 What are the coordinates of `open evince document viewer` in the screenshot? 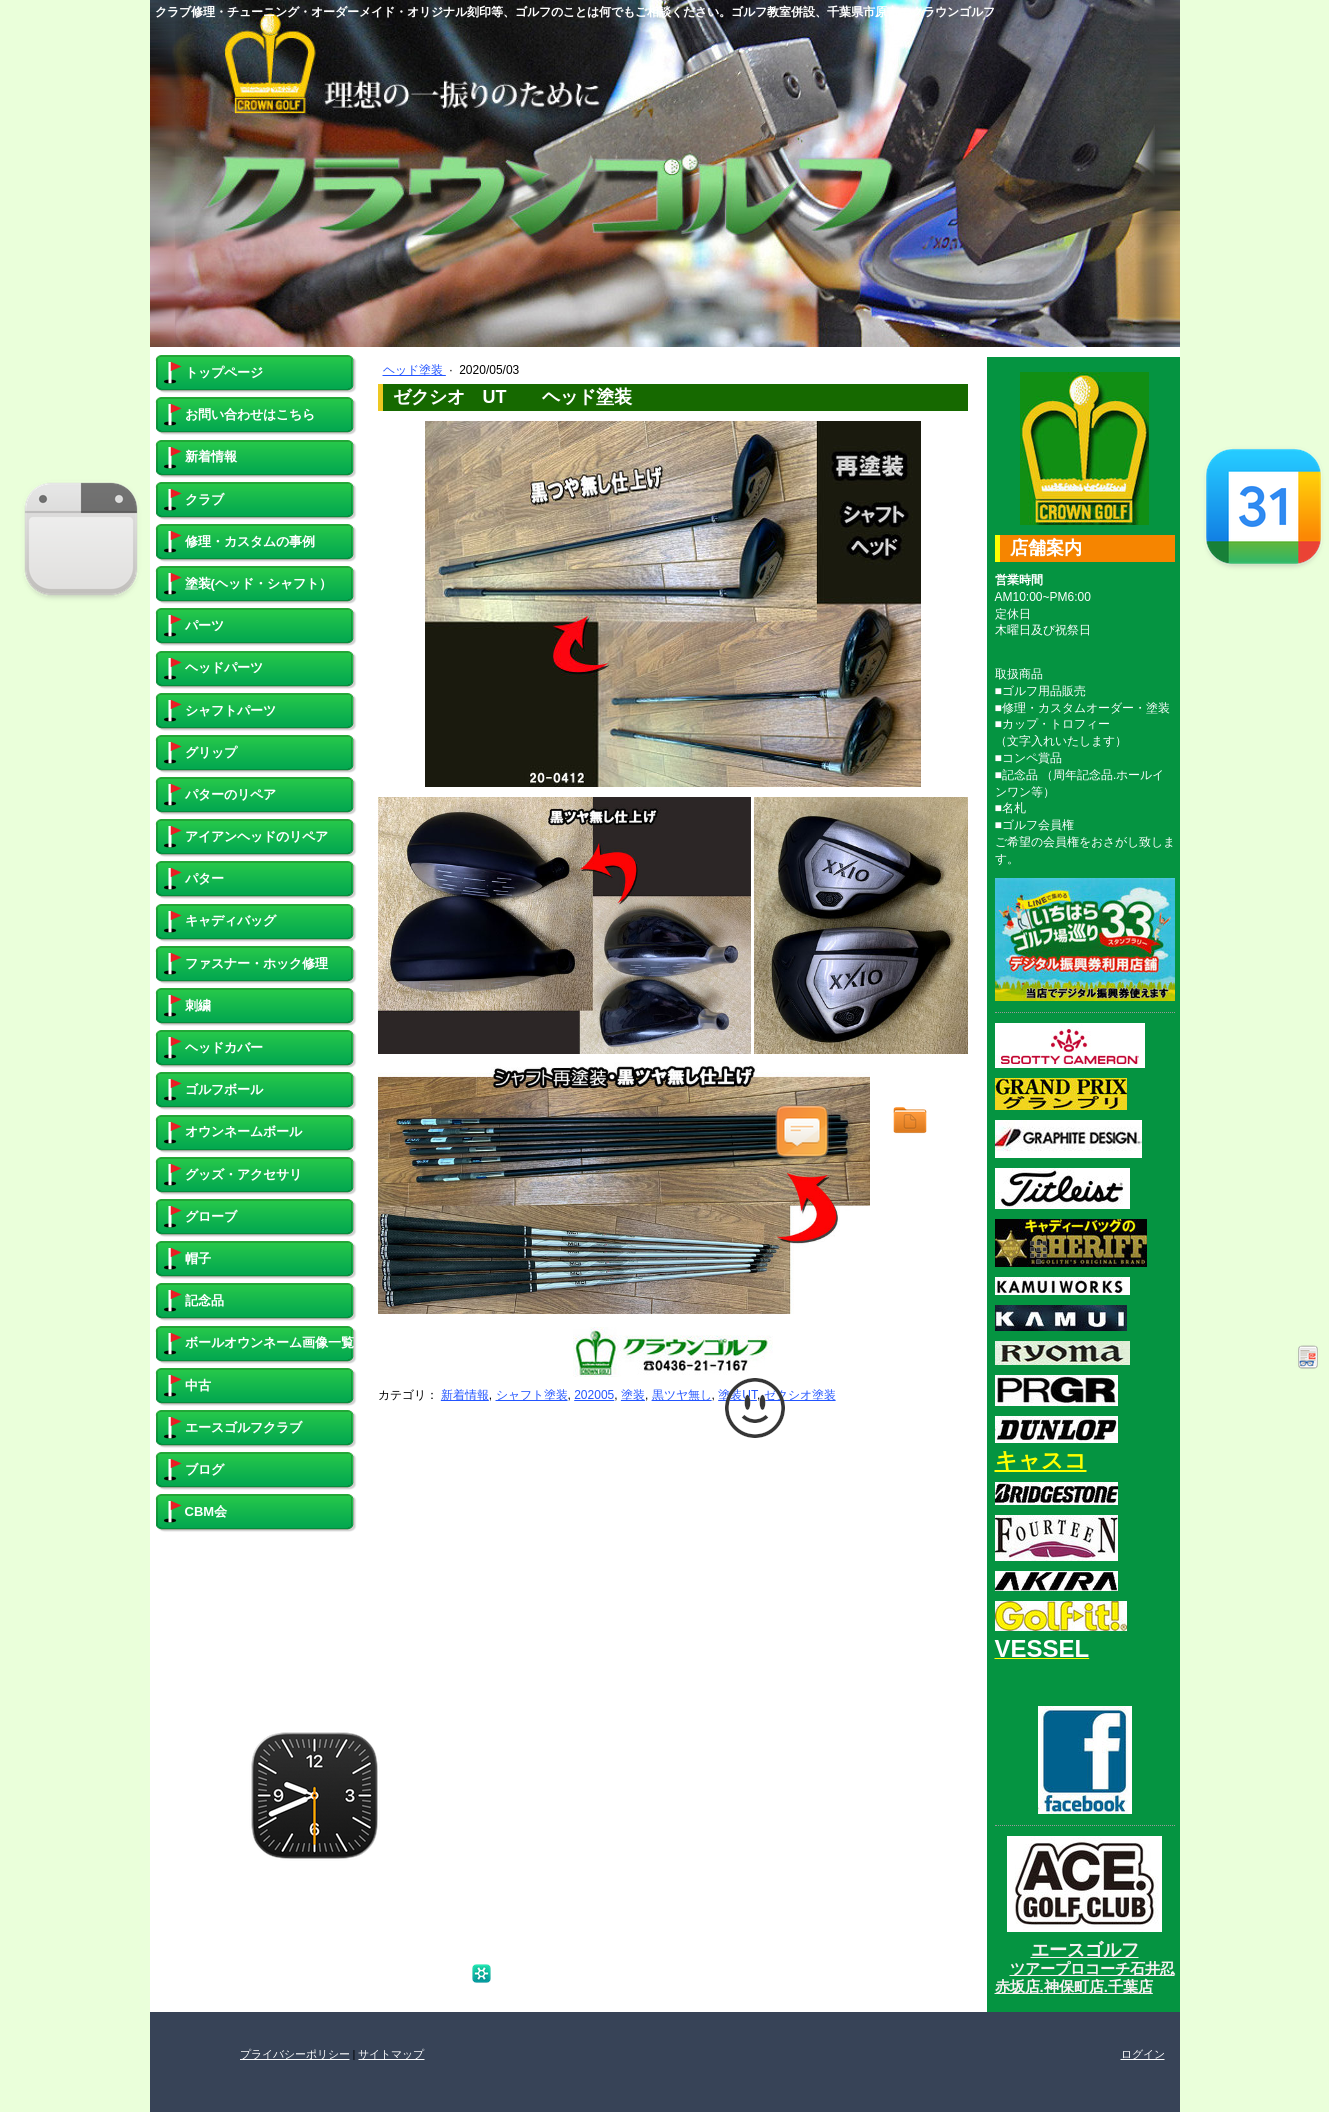 It's located at (1308, 1357).